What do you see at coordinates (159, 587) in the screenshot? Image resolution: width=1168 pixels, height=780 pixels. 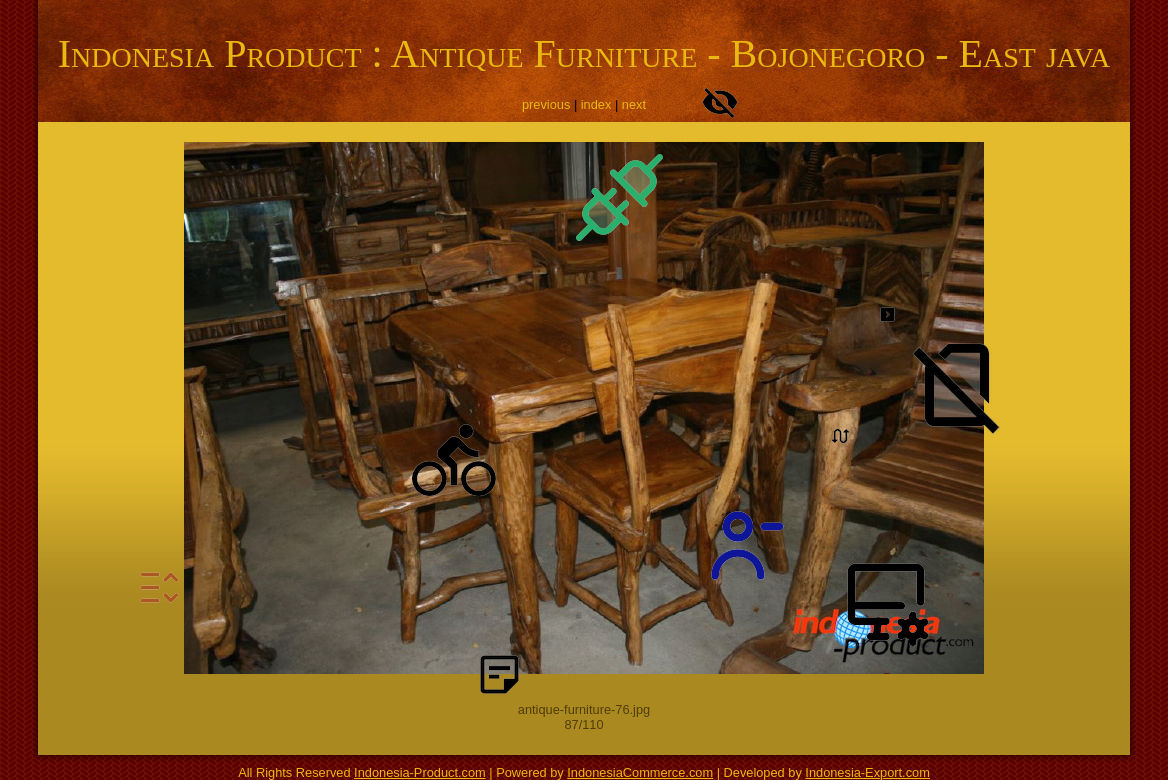 I see `sort list items ascending or descending` at bounding box center [159, 587].